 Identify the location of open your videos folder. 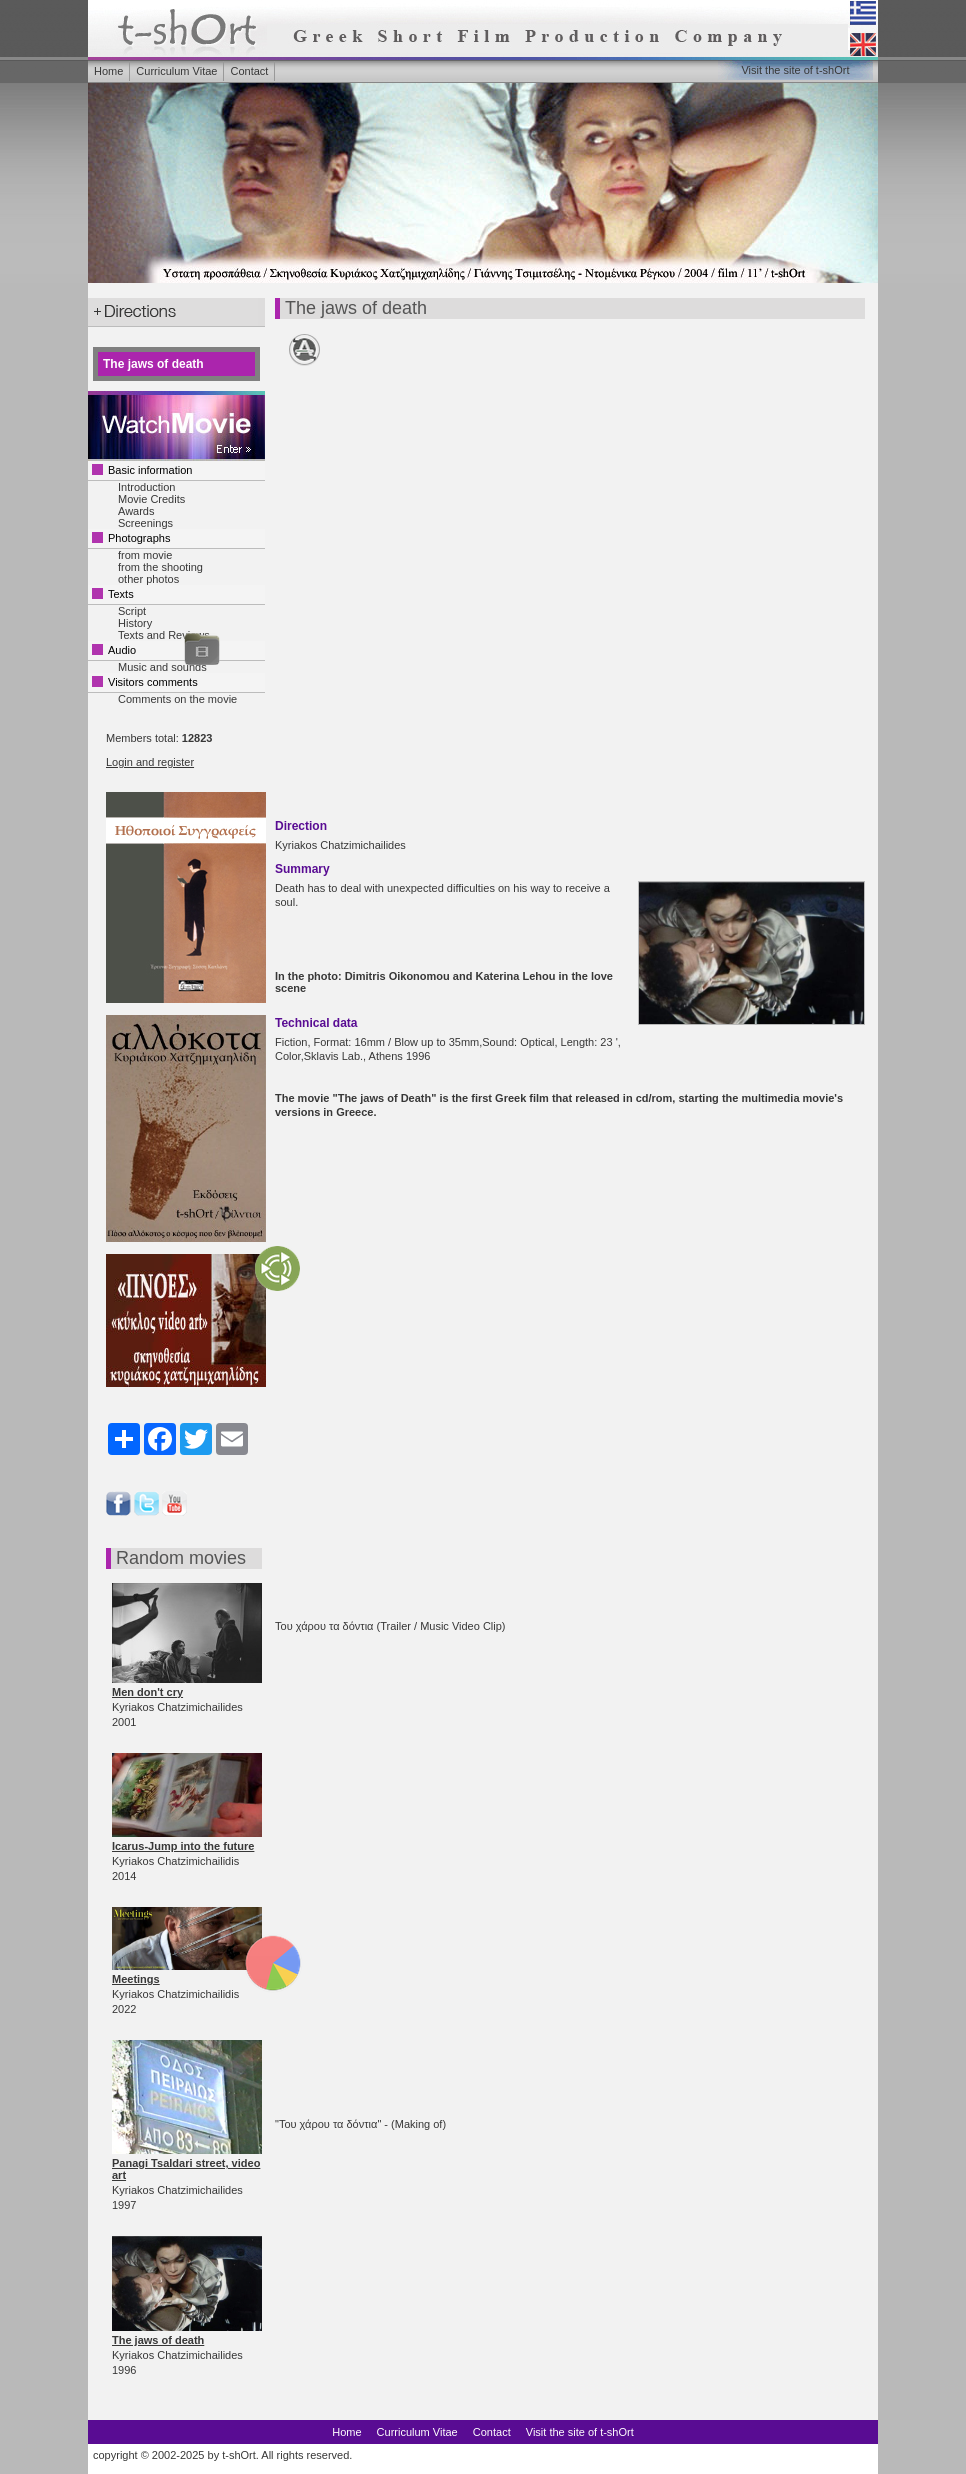
(202, 649).